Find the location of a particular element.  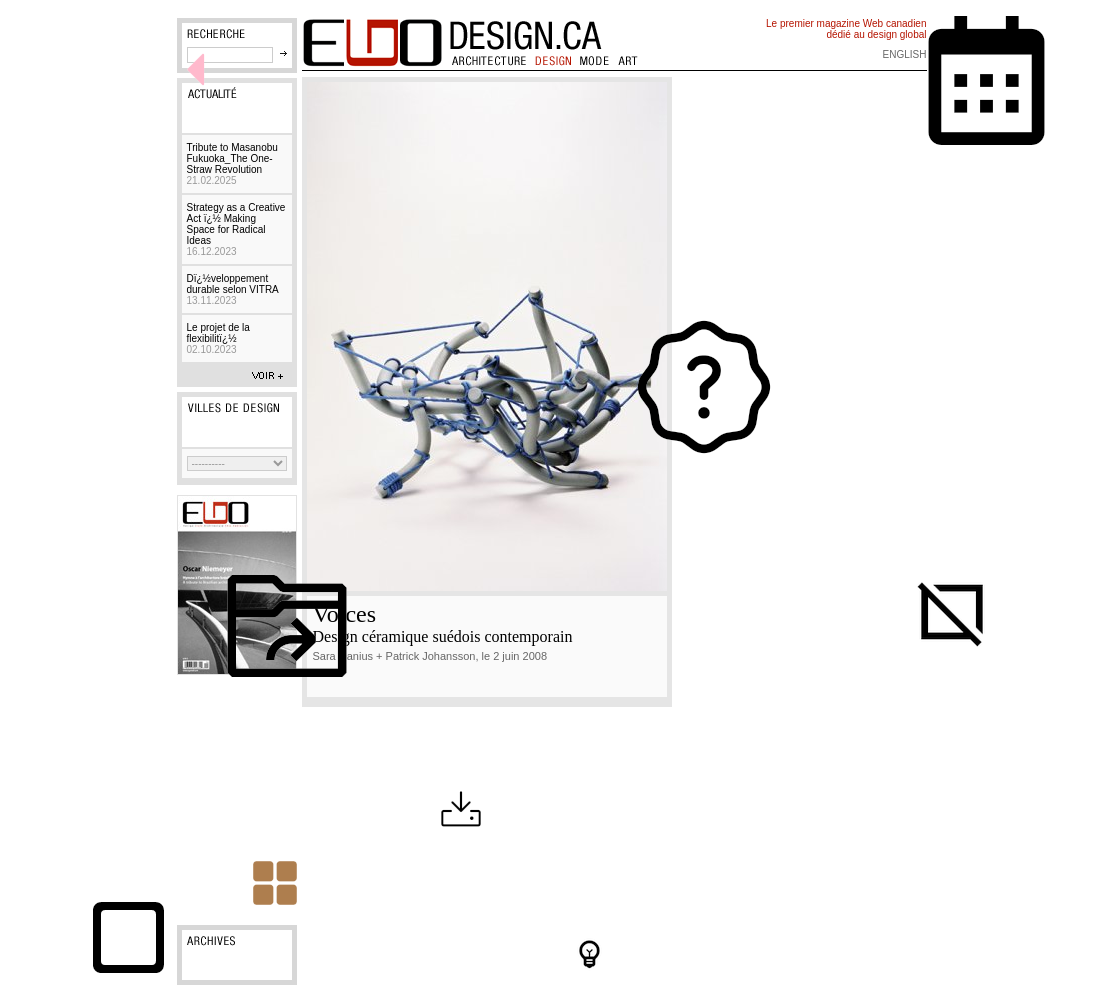

navigate back to the previous screen is located at coordinates (195, 69).